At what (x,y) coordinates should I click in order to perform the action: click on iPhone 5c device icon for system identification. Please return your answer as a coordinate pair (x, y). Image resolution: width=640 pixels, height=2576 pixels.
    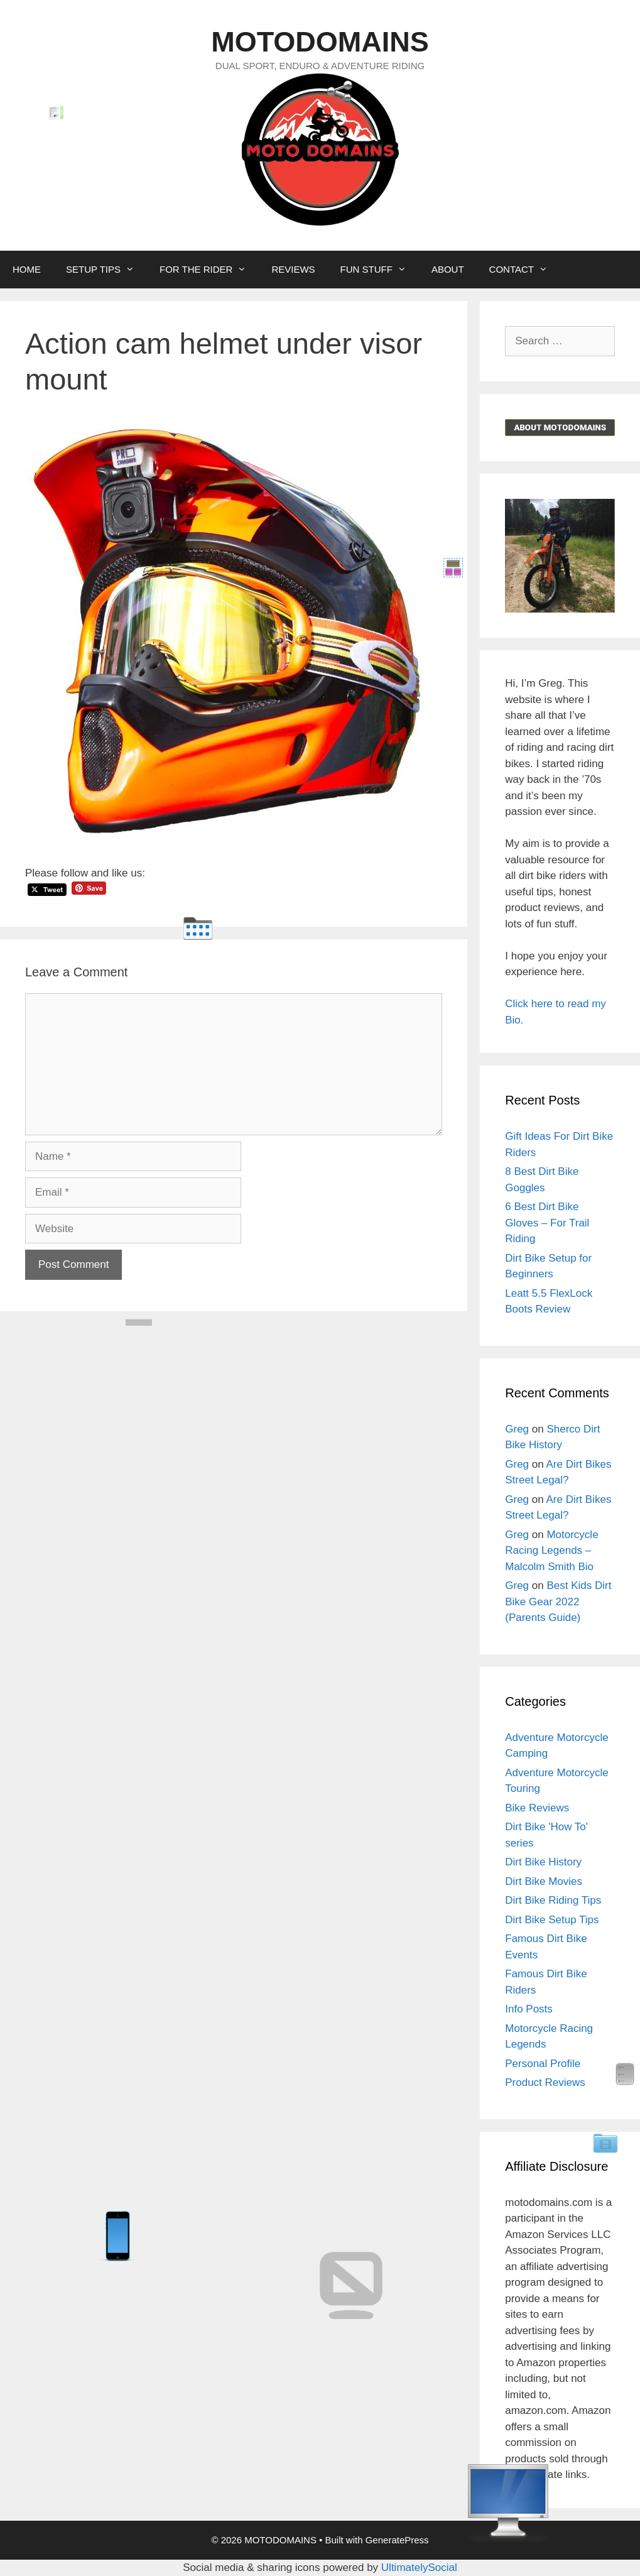
    Looking at the image, I should click on (117, 2236).